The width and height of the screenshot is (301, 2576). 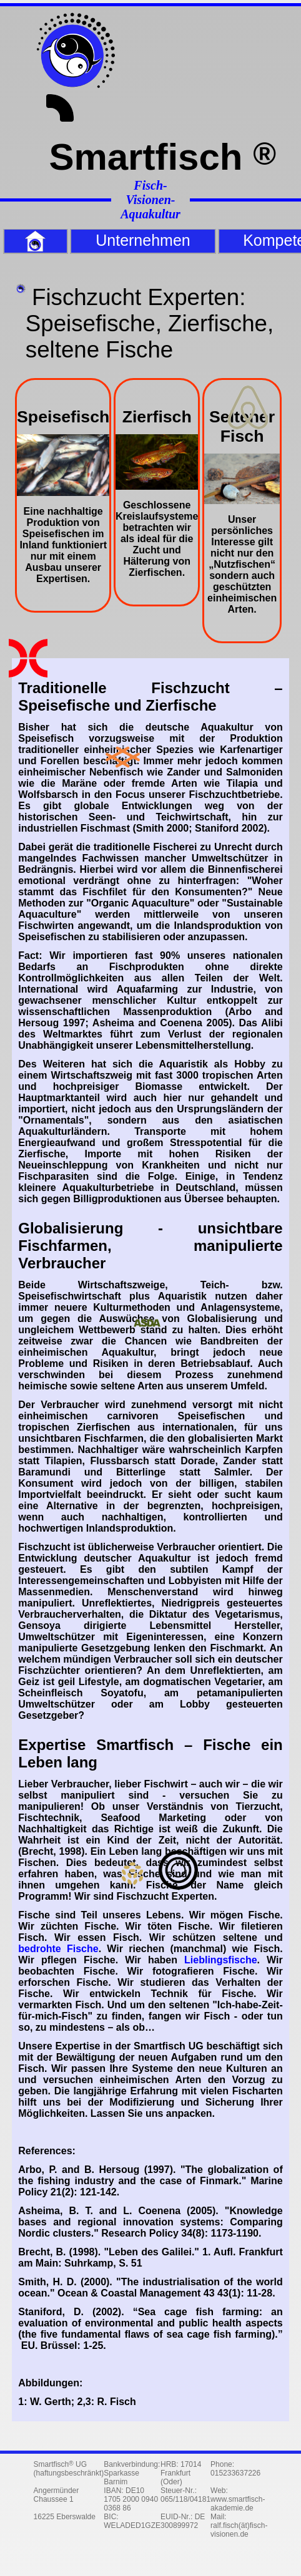 What do you see at coordinates (147, 1323) in the screenshot?
I see `Asda brand logo` at bounding box center [147, 1323].